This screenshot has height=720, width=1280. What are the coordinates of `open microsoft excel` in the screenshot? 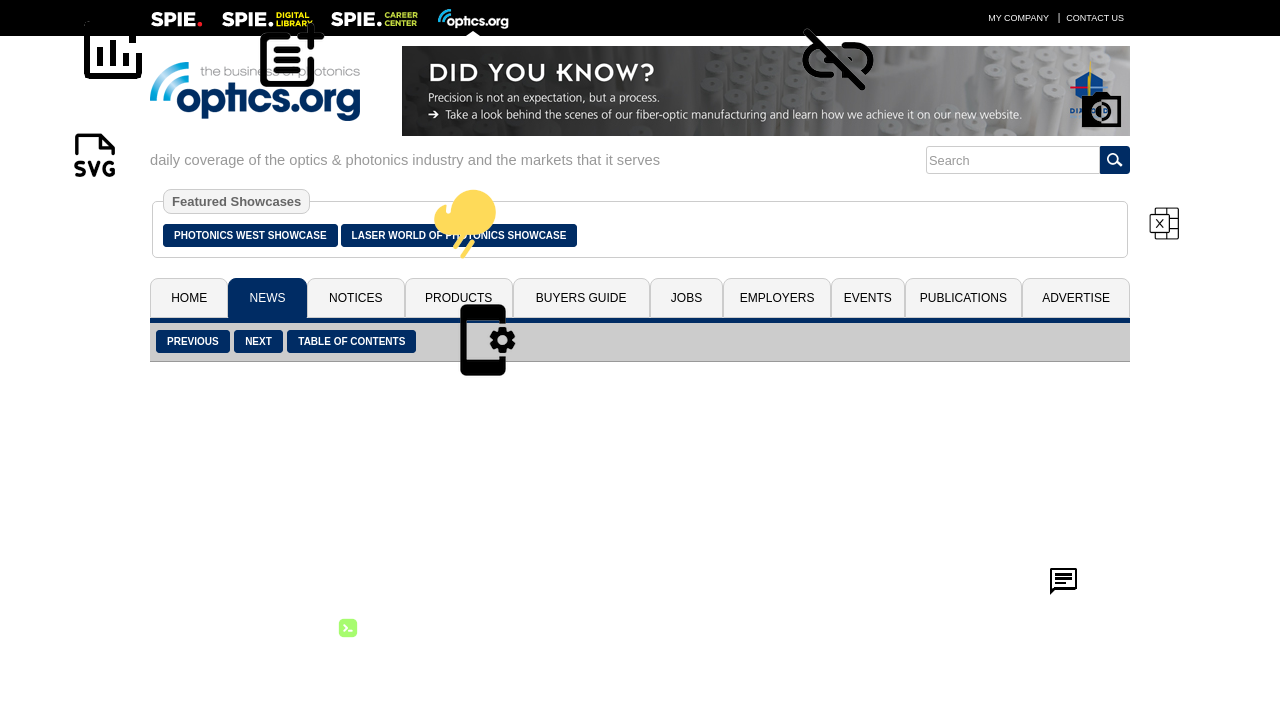 It's located at (1165, 223).